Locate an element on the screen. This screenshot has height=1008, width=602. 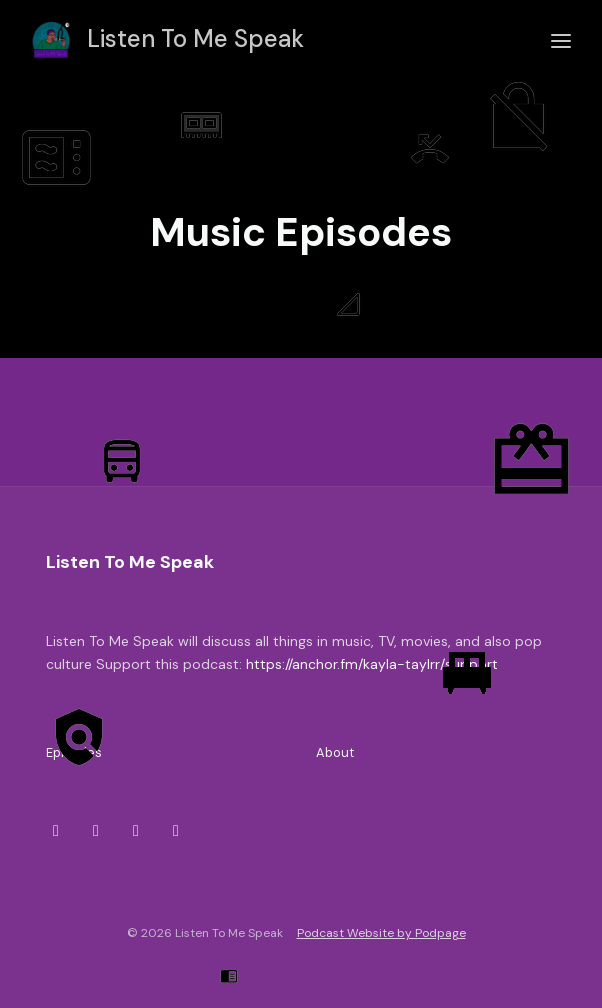
view privacy policy or terms is located at coordinates (79, 737).